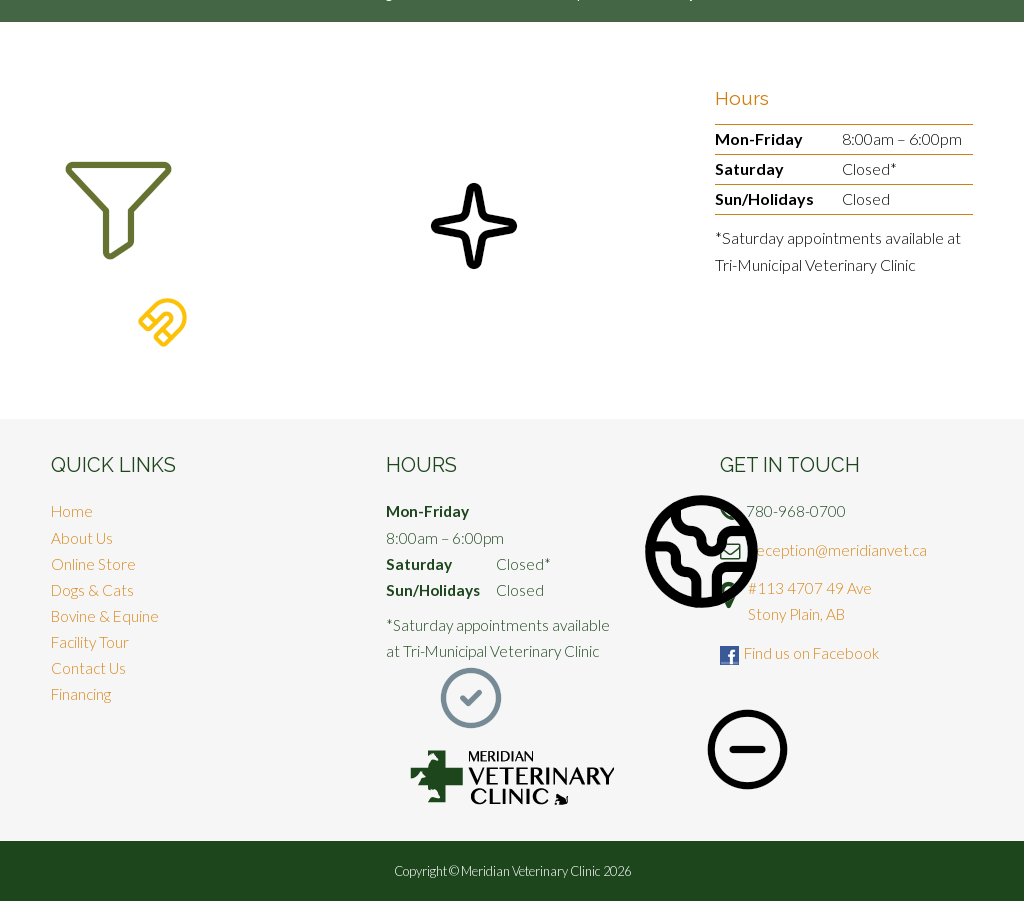 Image resolution: width=1024 pixels, height=901 pixels. I want to click on filter or sort content, so click(118, 206).